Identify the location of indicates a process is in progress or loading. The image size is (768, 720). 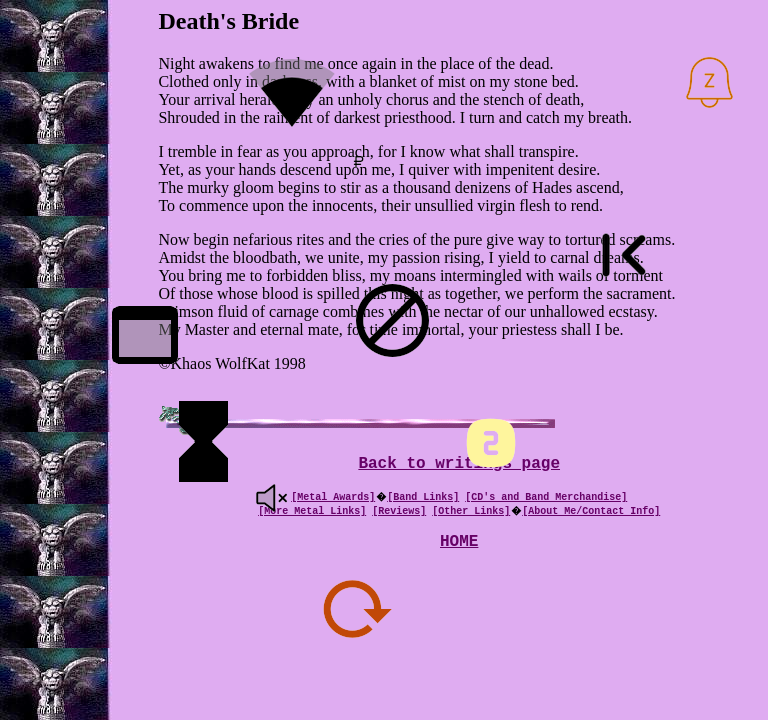
(203, 441).